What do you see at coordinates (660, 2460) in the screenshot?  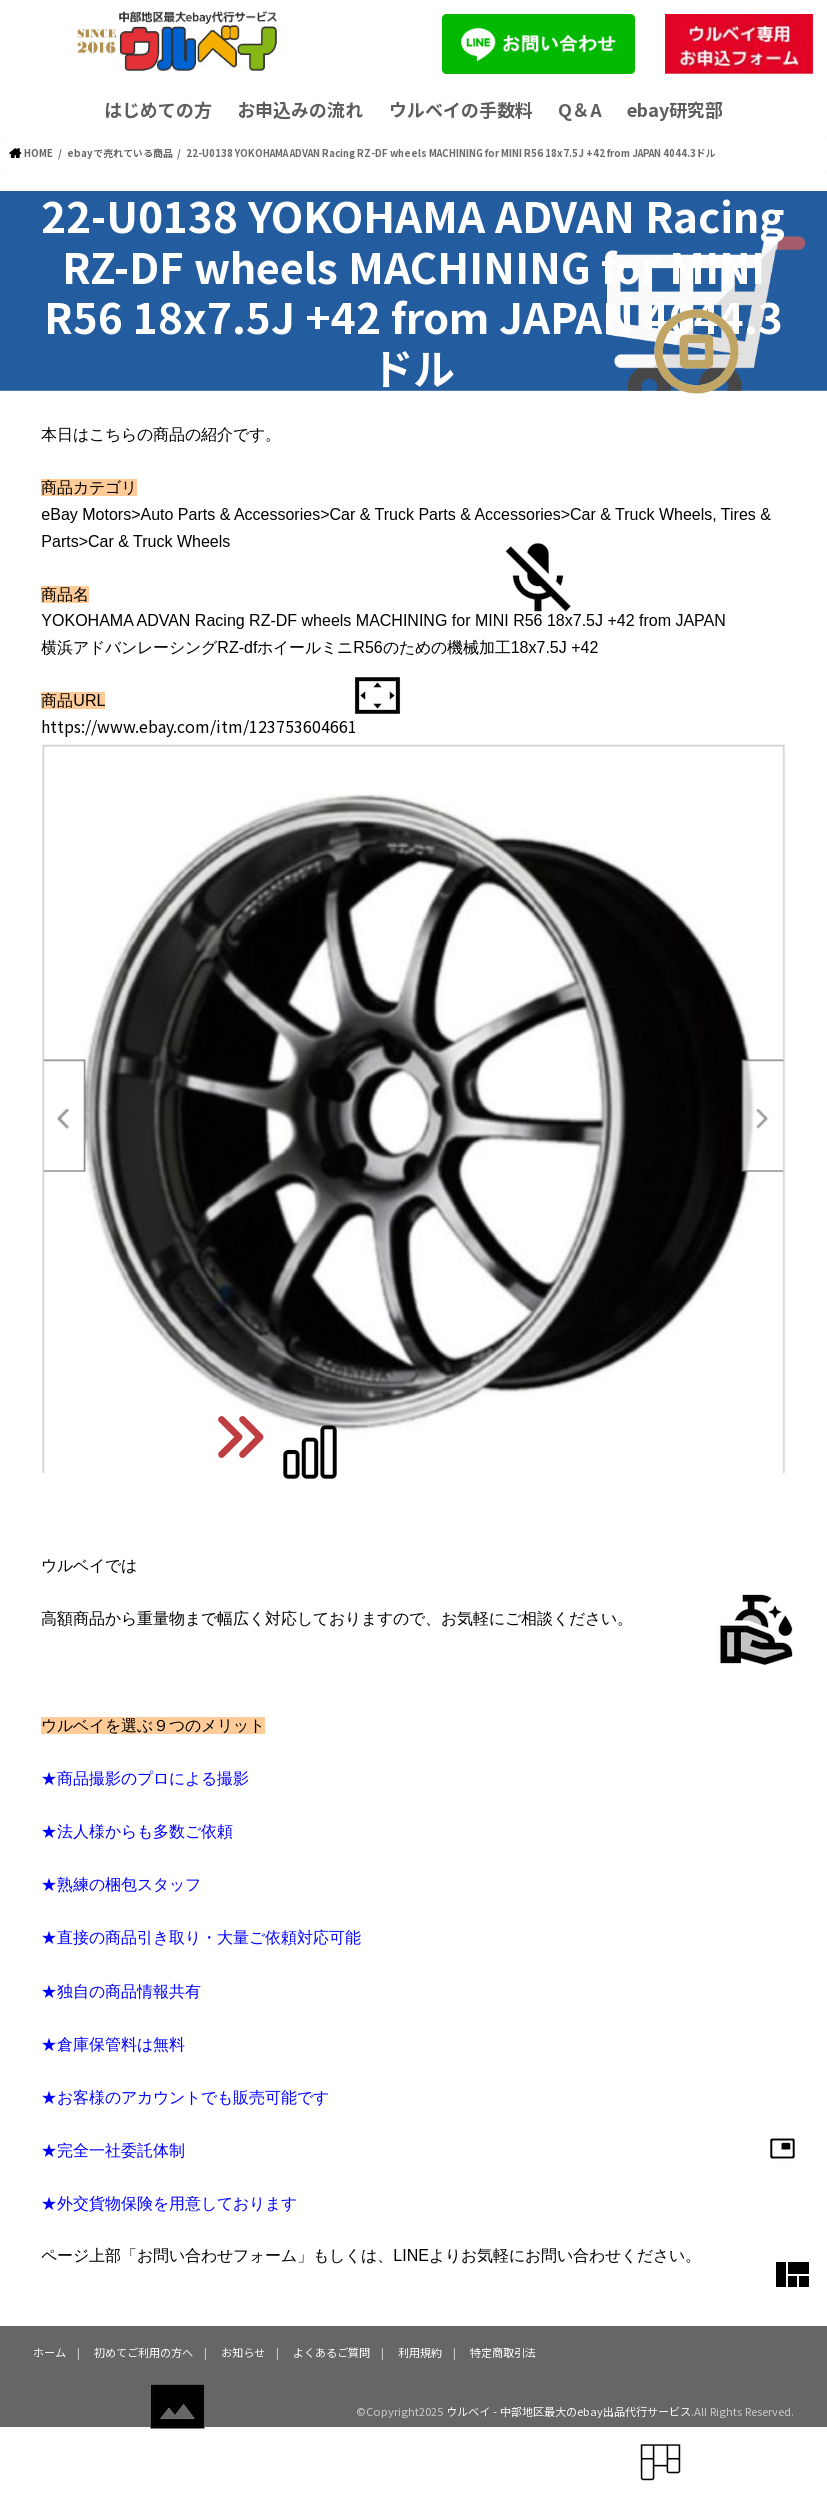 I see `open kanban board view` at bounding box center [660, 2460].